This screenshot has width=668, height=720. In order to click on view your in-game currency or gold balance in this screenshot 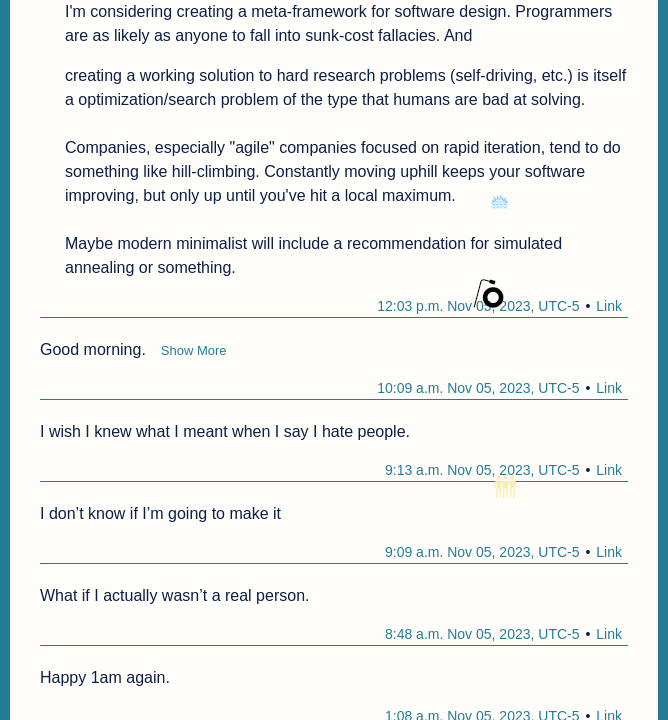, I will do `click(499, 200)`.